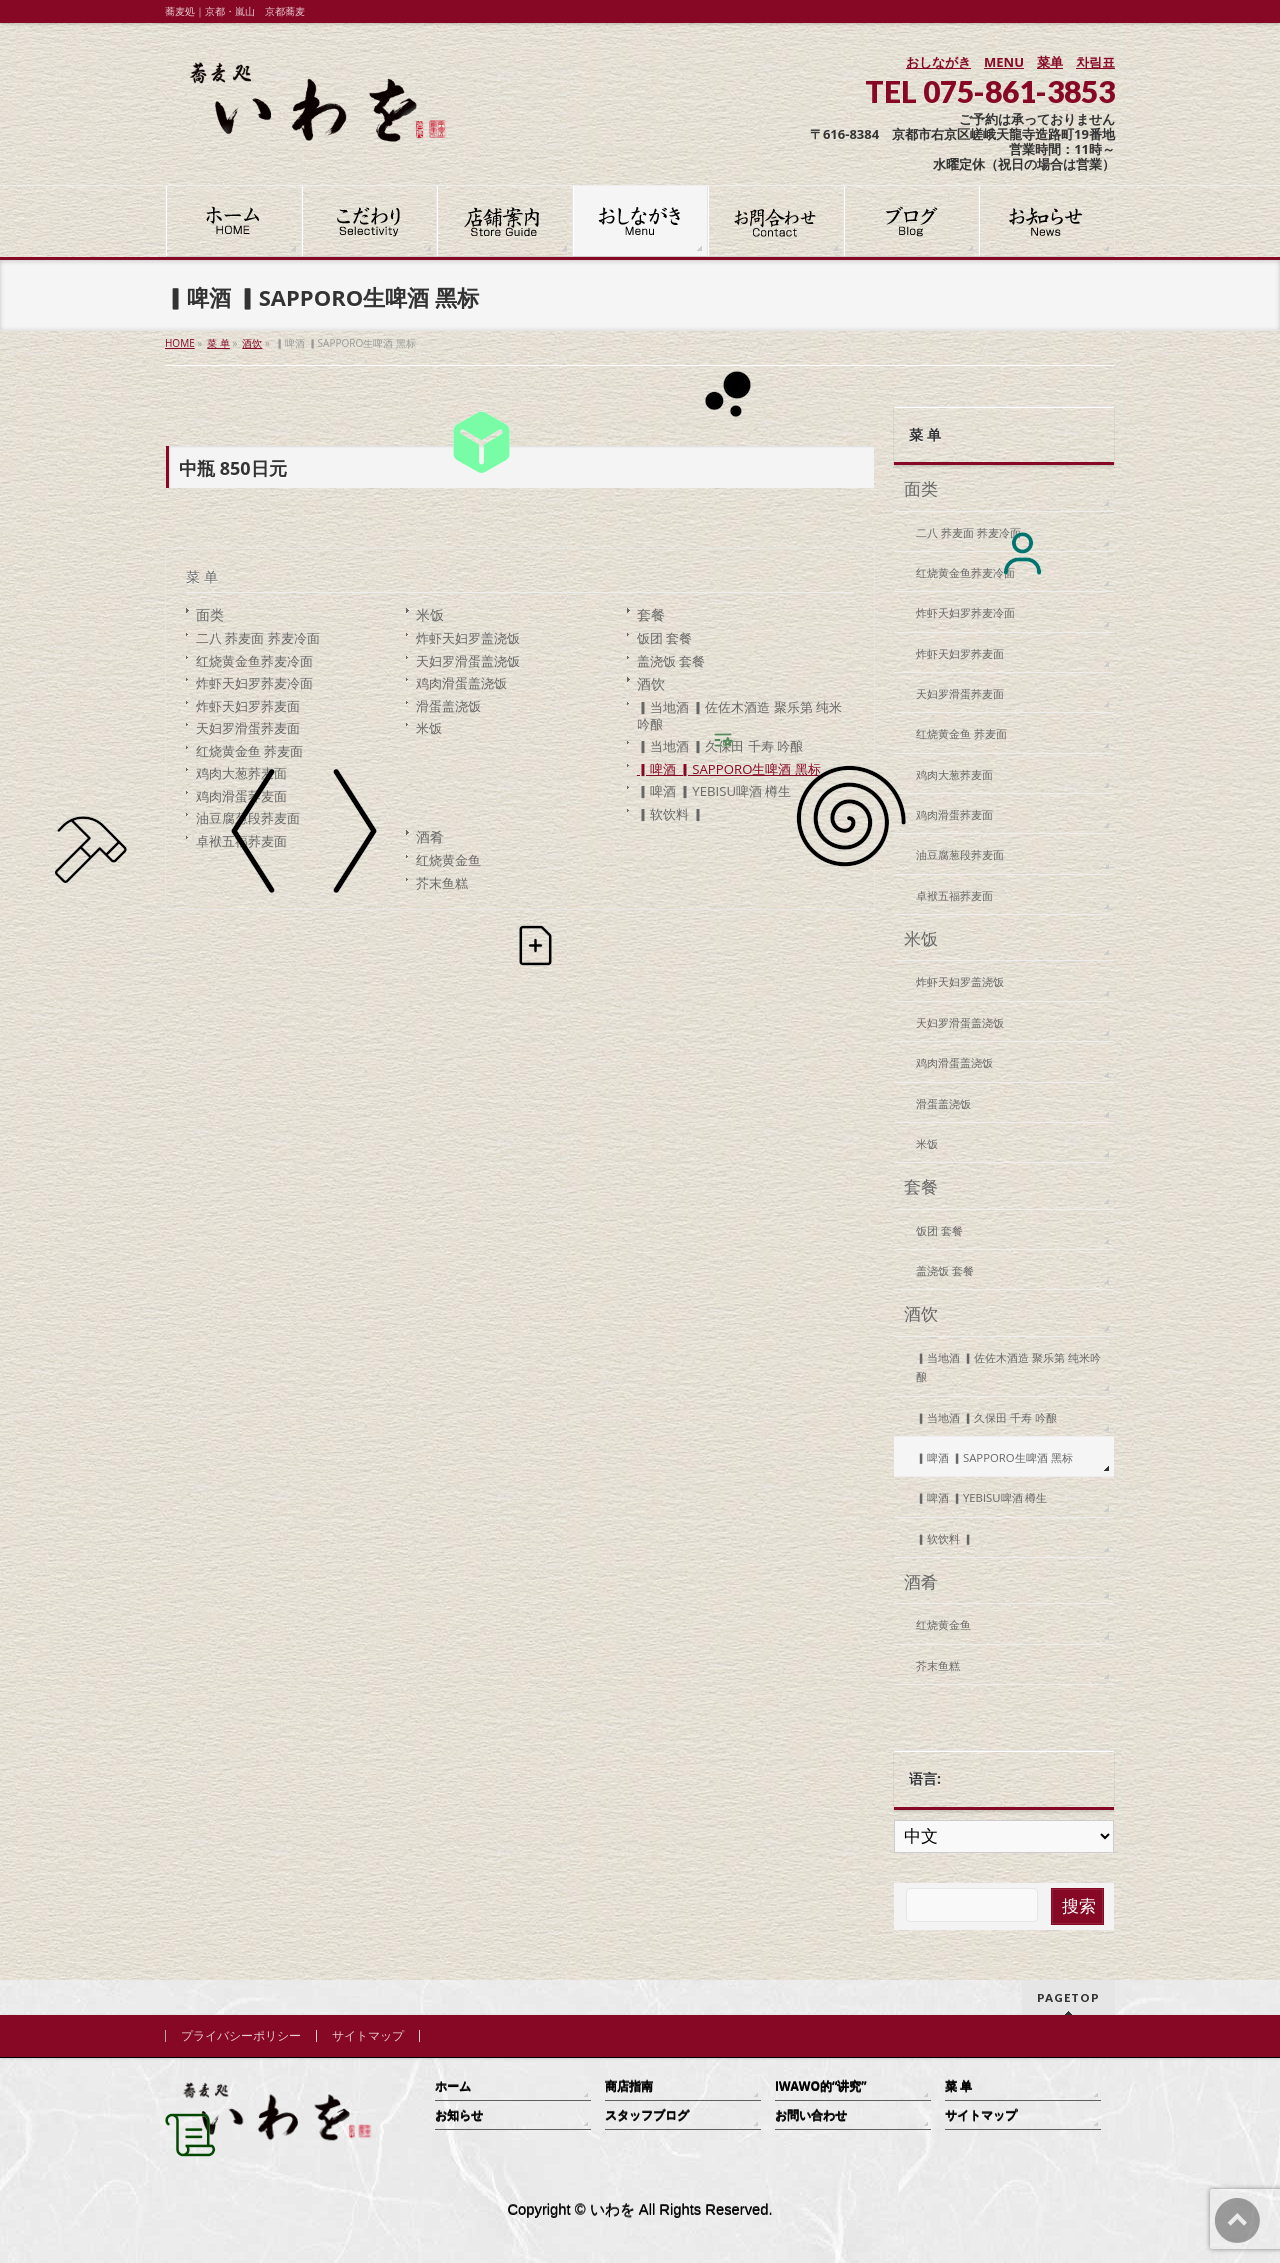  I want to click on add a new file, so click(535, 945).